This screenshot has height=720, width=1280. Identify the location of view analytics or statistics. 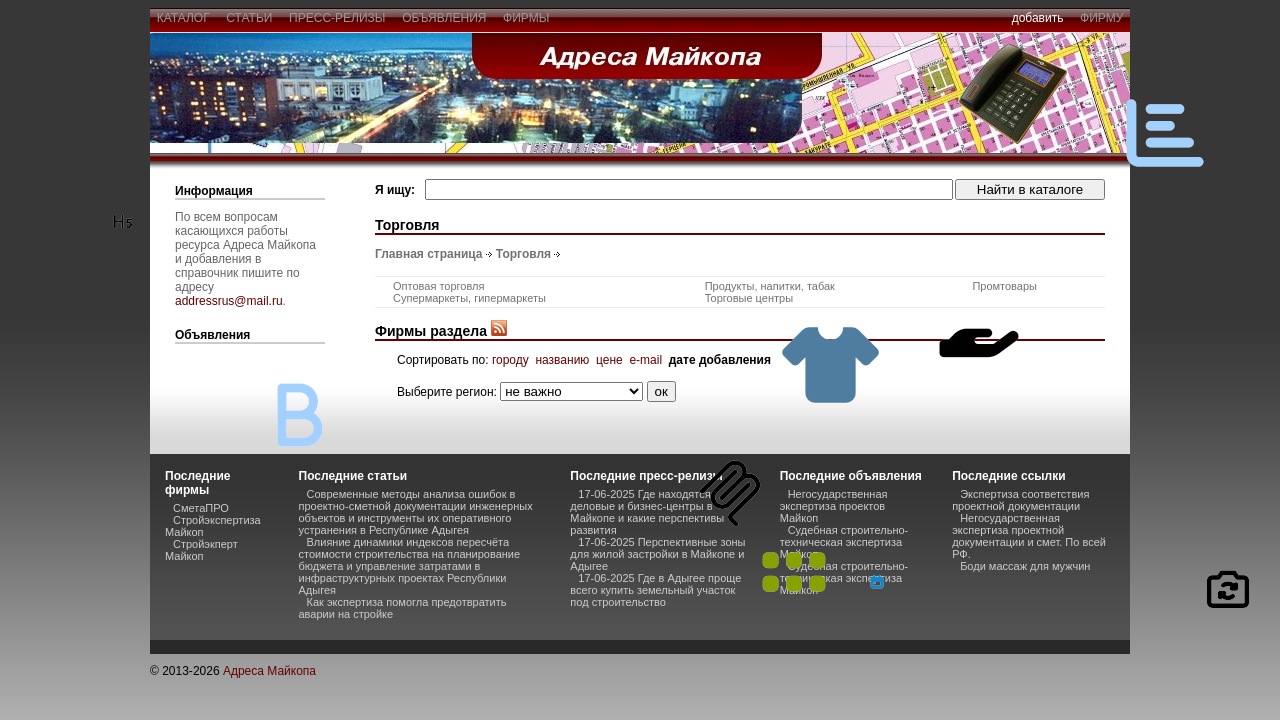
(1165, 133).